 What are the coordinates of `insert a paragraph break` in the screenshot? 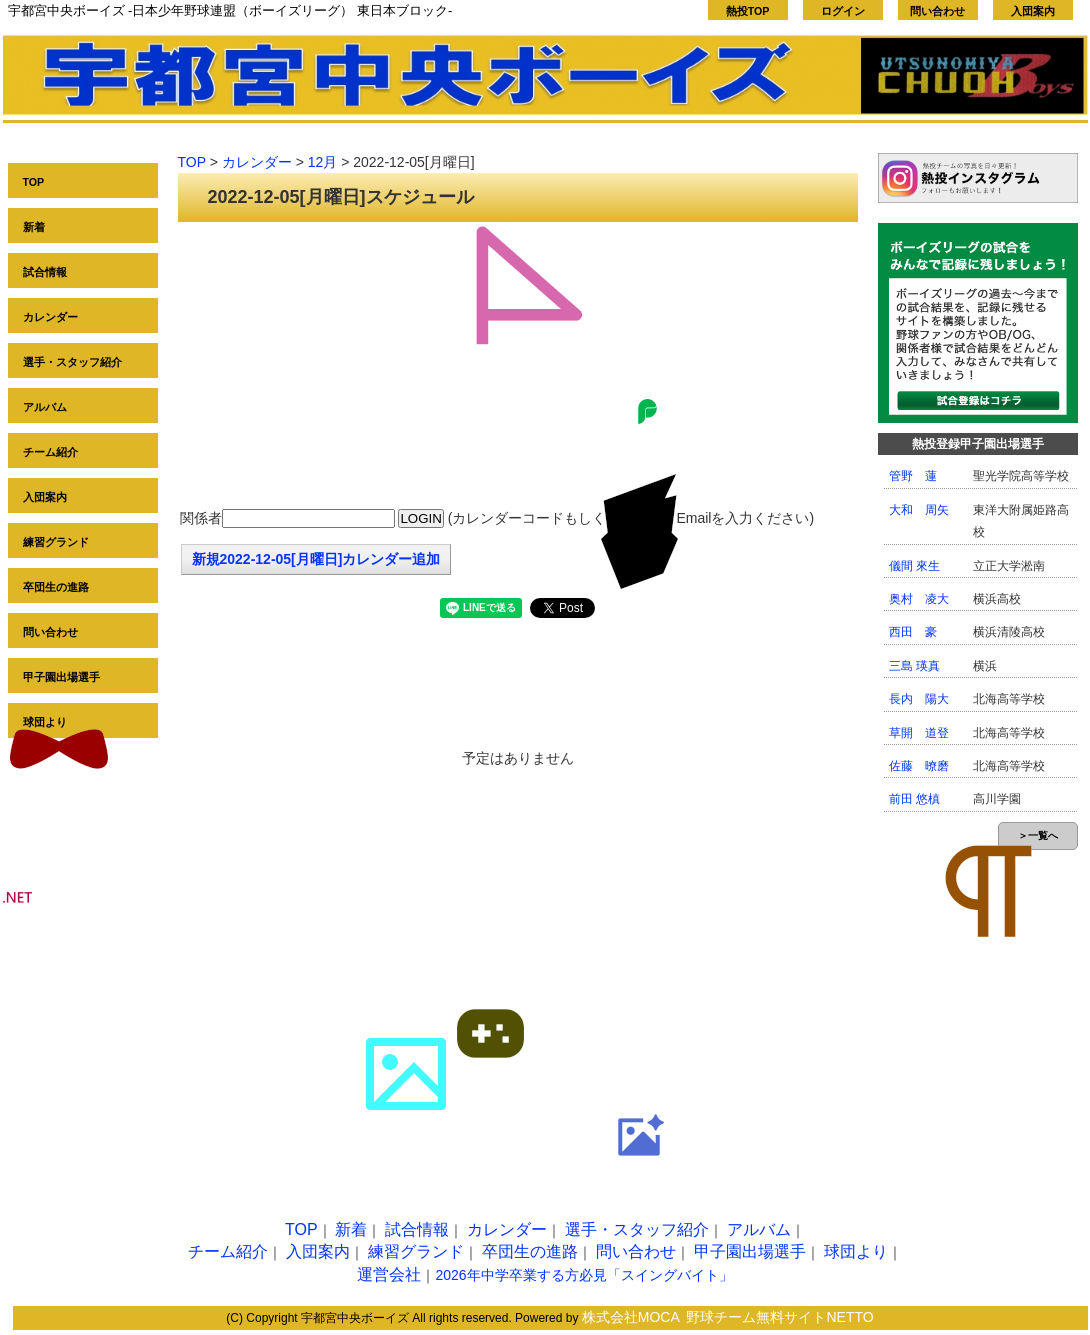 It's located at (988, 888).